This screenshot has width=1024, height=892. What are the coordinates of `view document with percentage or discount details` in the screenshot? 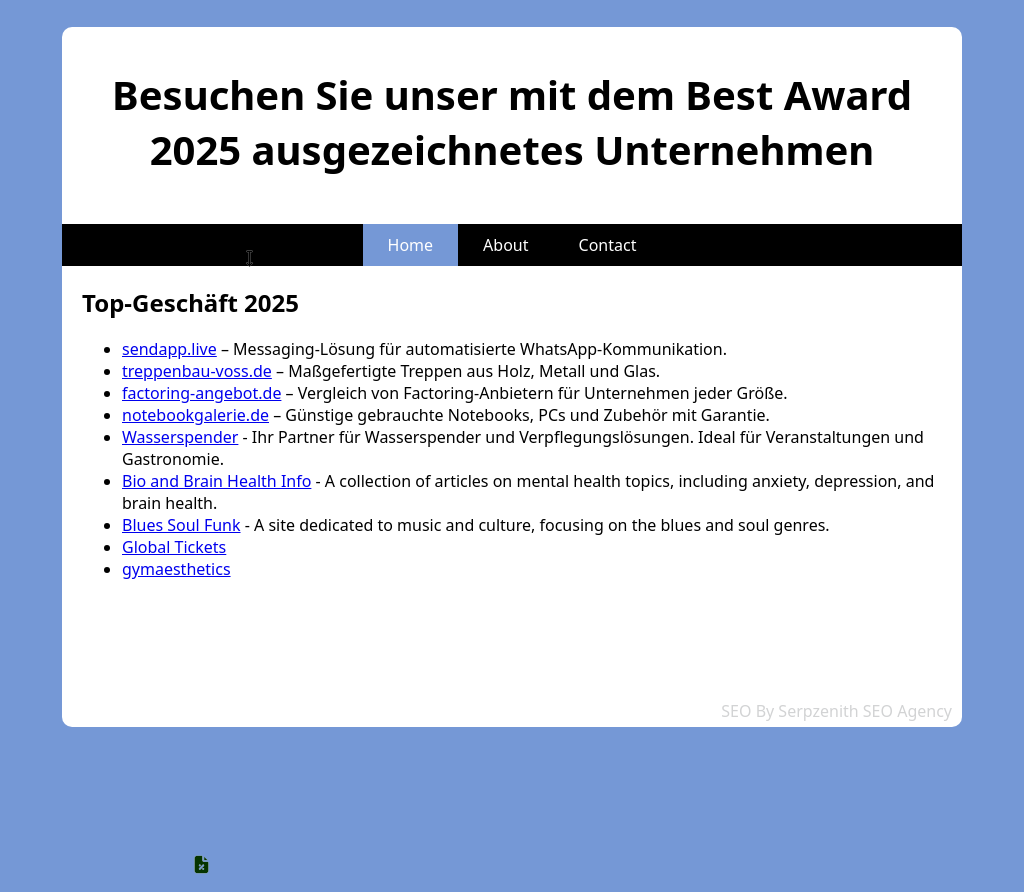 It's located at (201, 864).